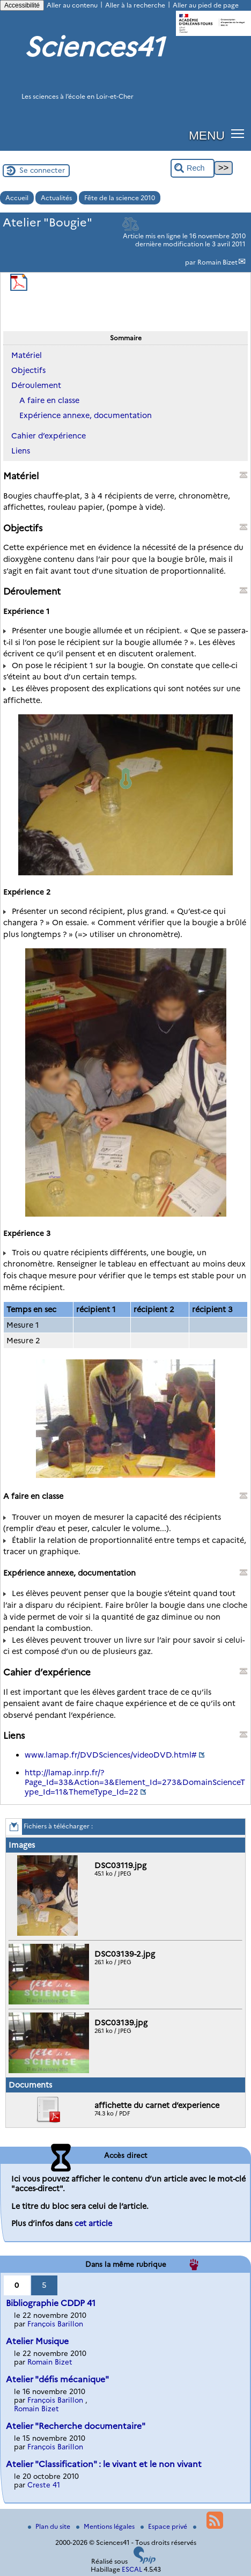  Describe the element at coordinates (55, 1177) in the screenshot. I see `access cPanel web hosting control panel` at that location.